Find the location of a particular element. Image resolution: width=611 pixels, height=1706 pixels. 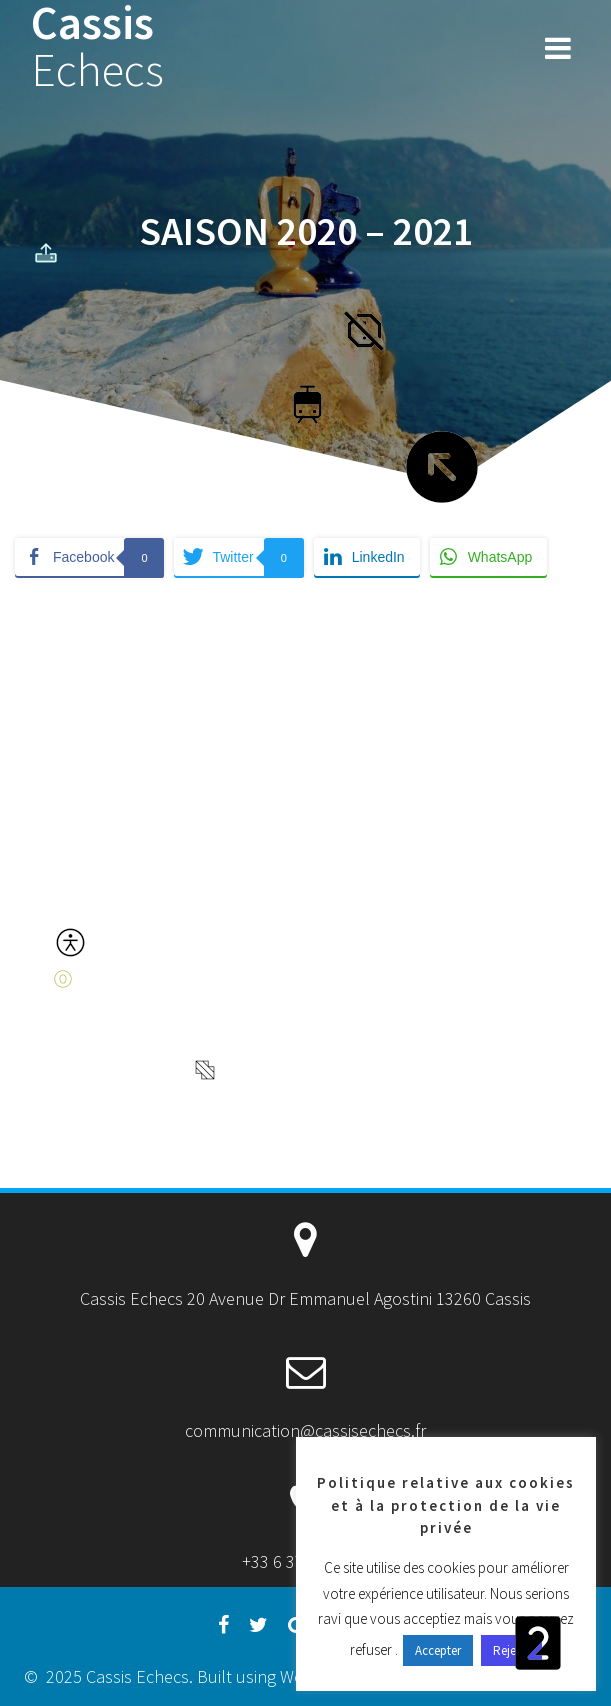

indicates zero items or empty count is located at coordinates (63, 979).